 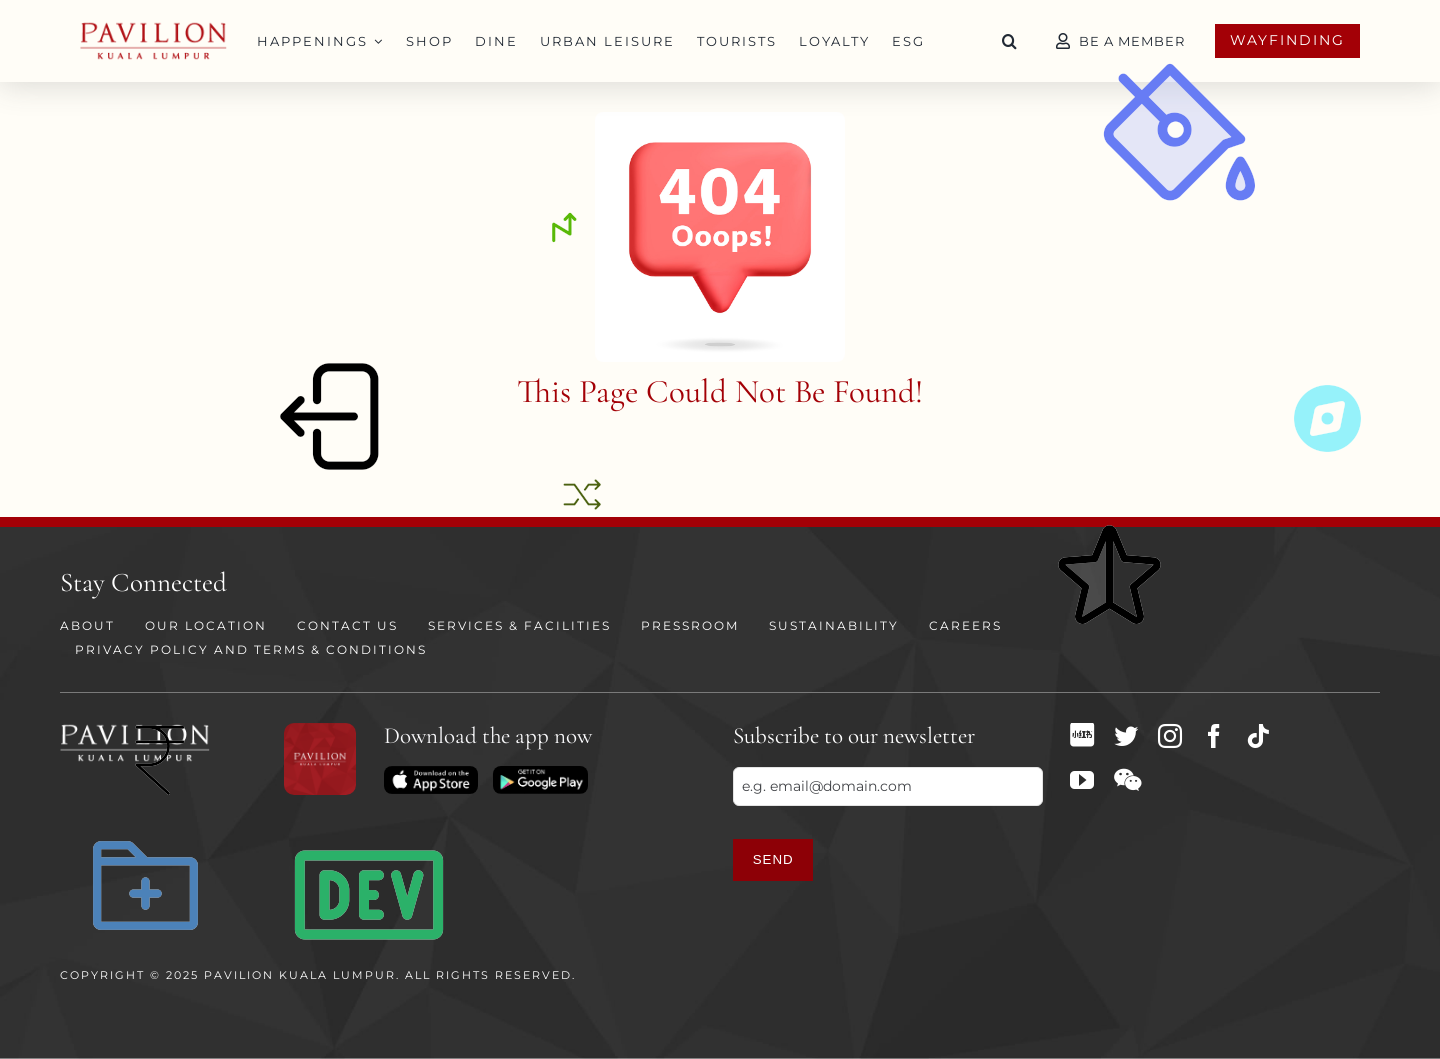 I want to click on open the discord server discovery page, so click(x=1327, y=418).